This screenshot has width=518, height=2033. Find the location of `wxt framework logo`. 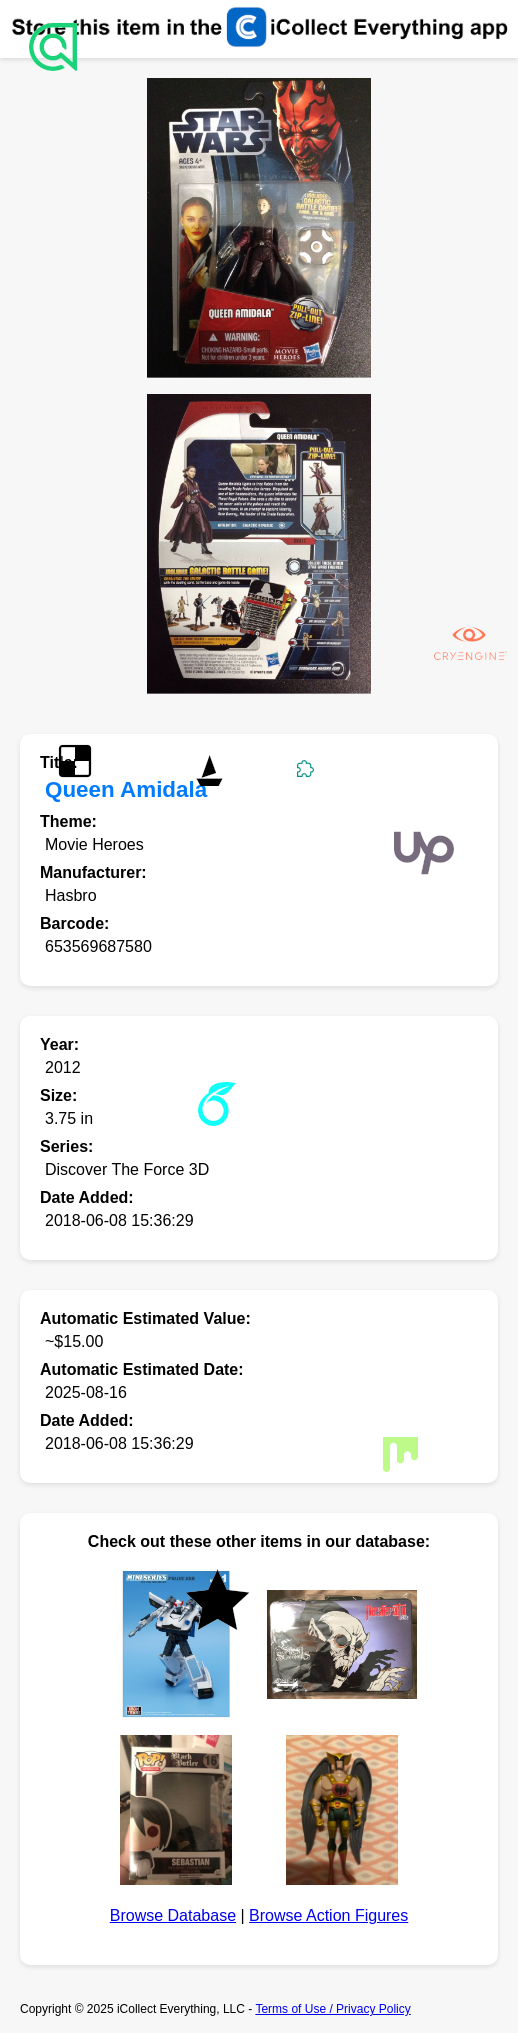

wxt framework logo is located at coordinates (305, 768).